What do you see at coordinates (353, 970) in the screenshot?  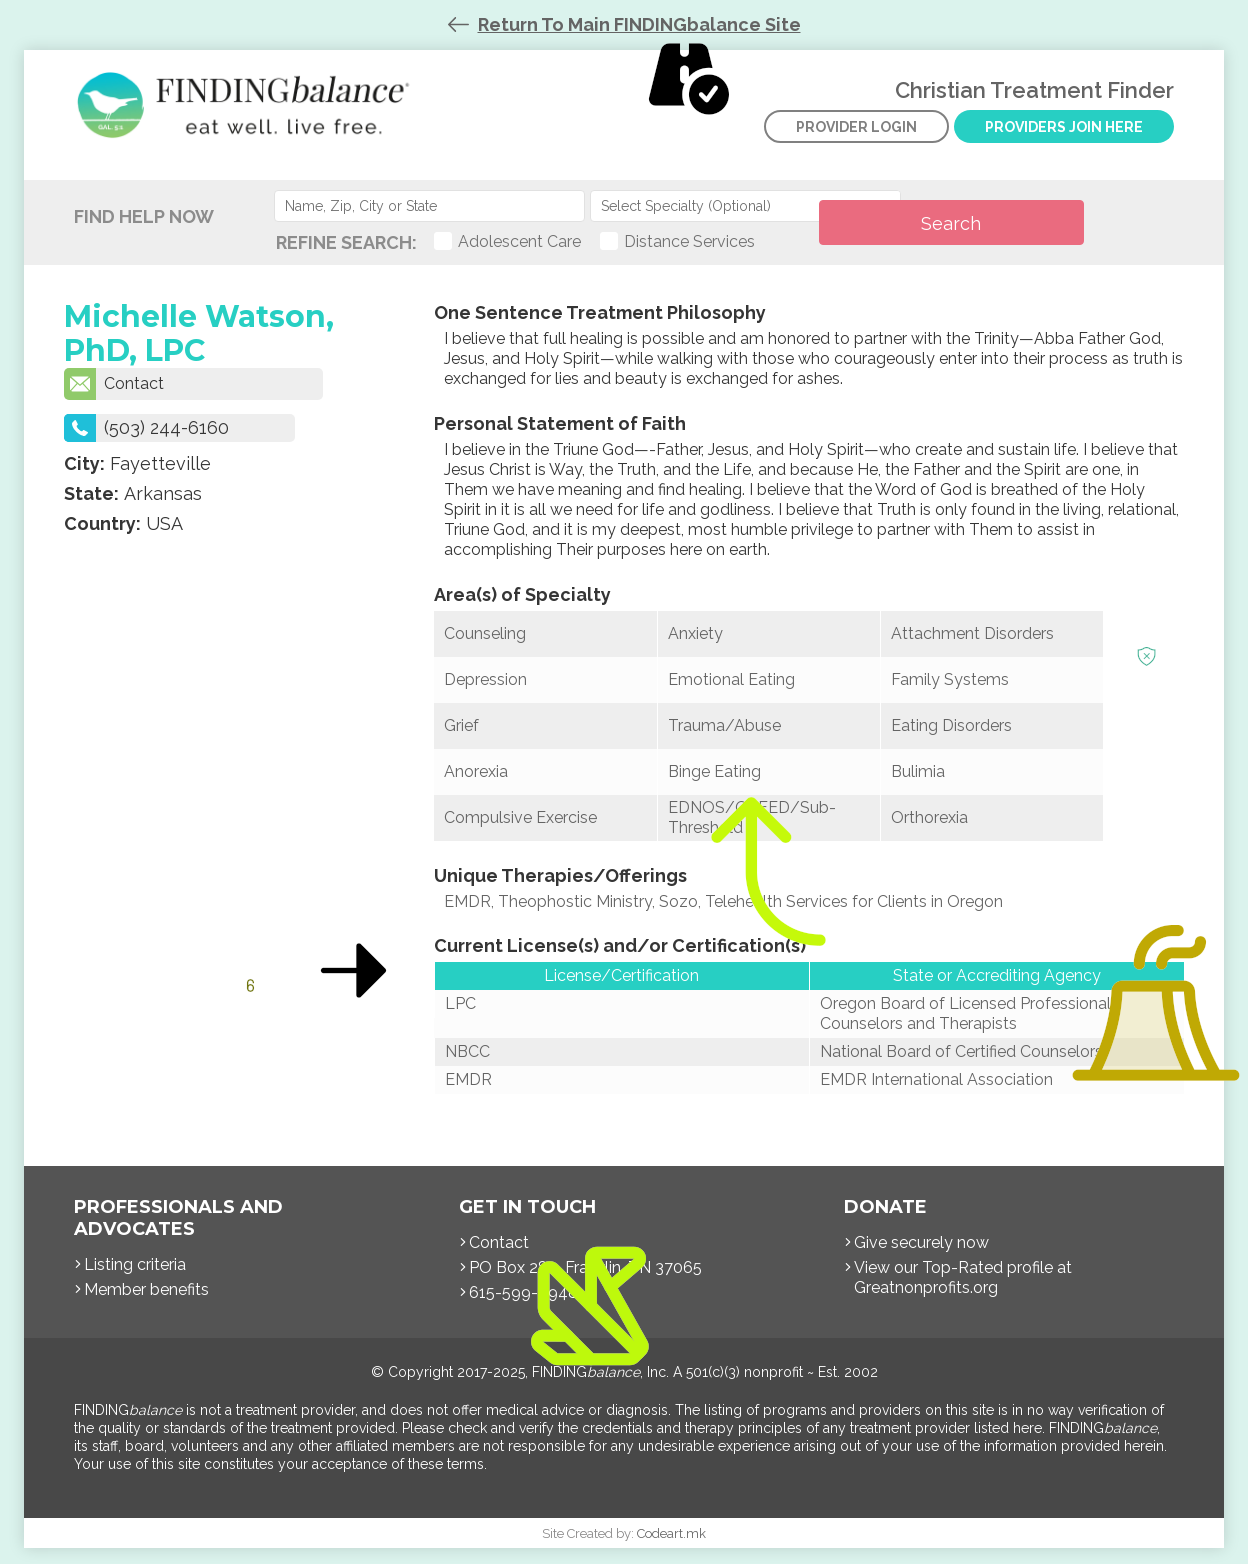 I see `navigate to the next item or screen` at bounding box center [353, 970].